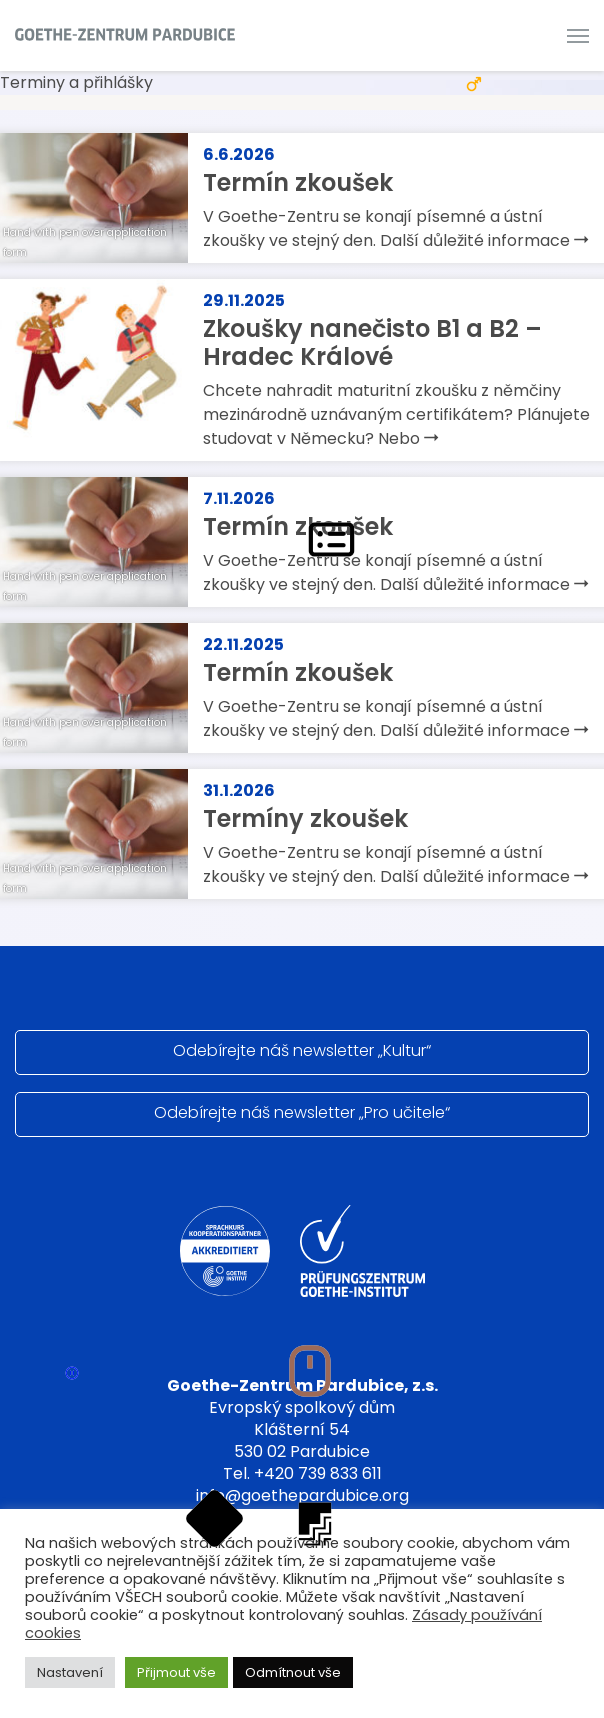 The image size is (604, 1718). I want to click on firstdraft logo, so click(315, 1524).